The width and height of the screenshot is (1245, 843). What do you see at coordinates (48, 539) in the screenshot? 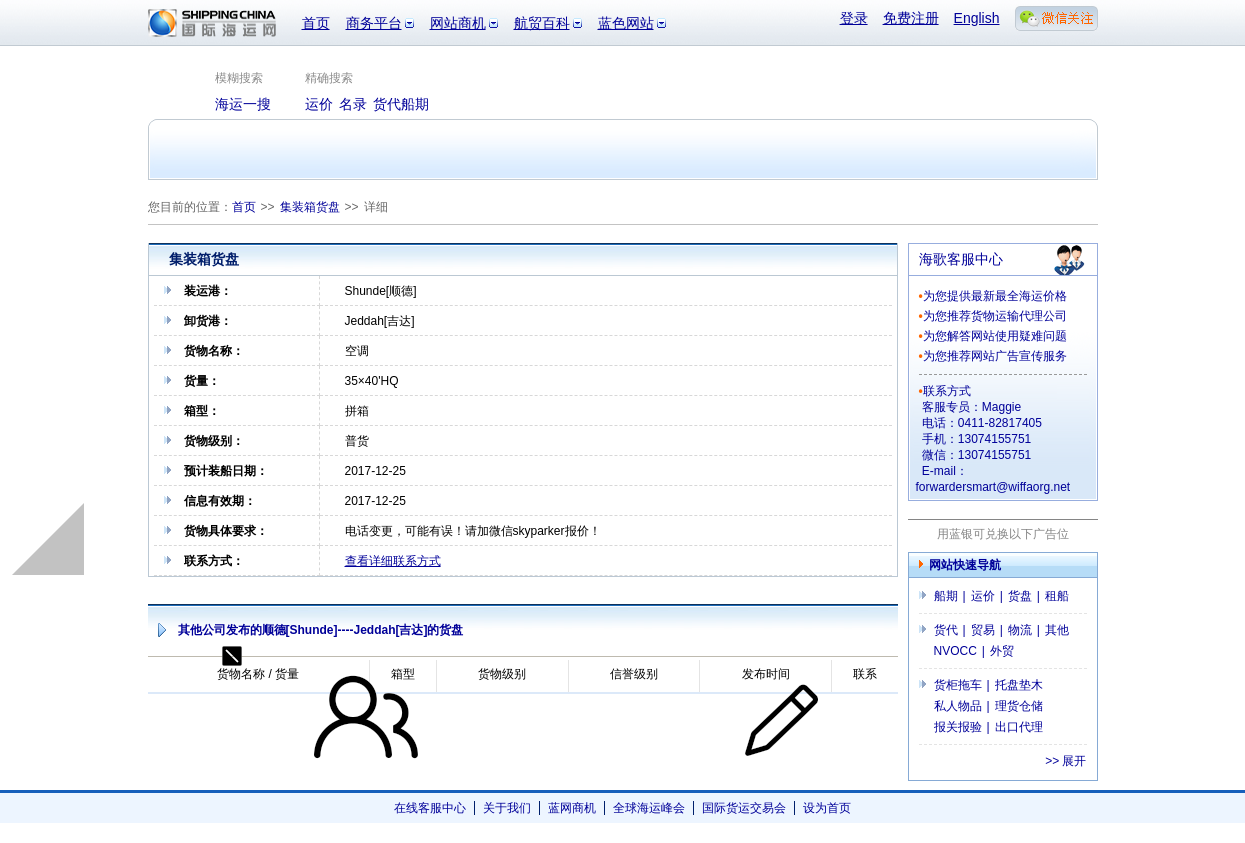
I see `indicates no cellular signal` at bounding box center [48, 539].